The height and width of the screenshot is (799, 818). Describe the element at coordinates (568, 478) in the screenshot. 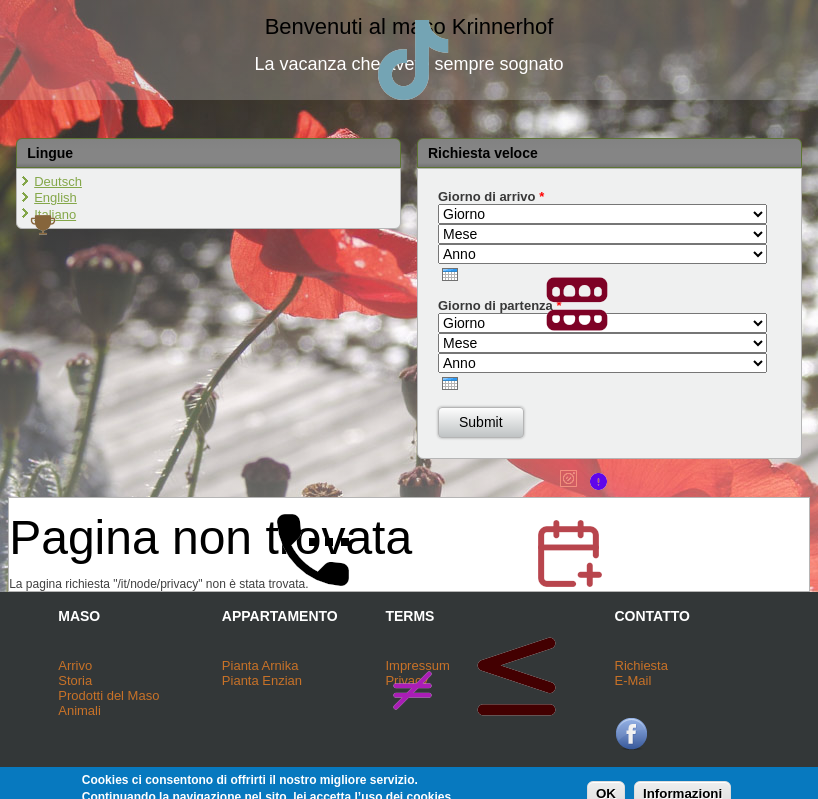

I see `access laundry or appliance controls` at that location.